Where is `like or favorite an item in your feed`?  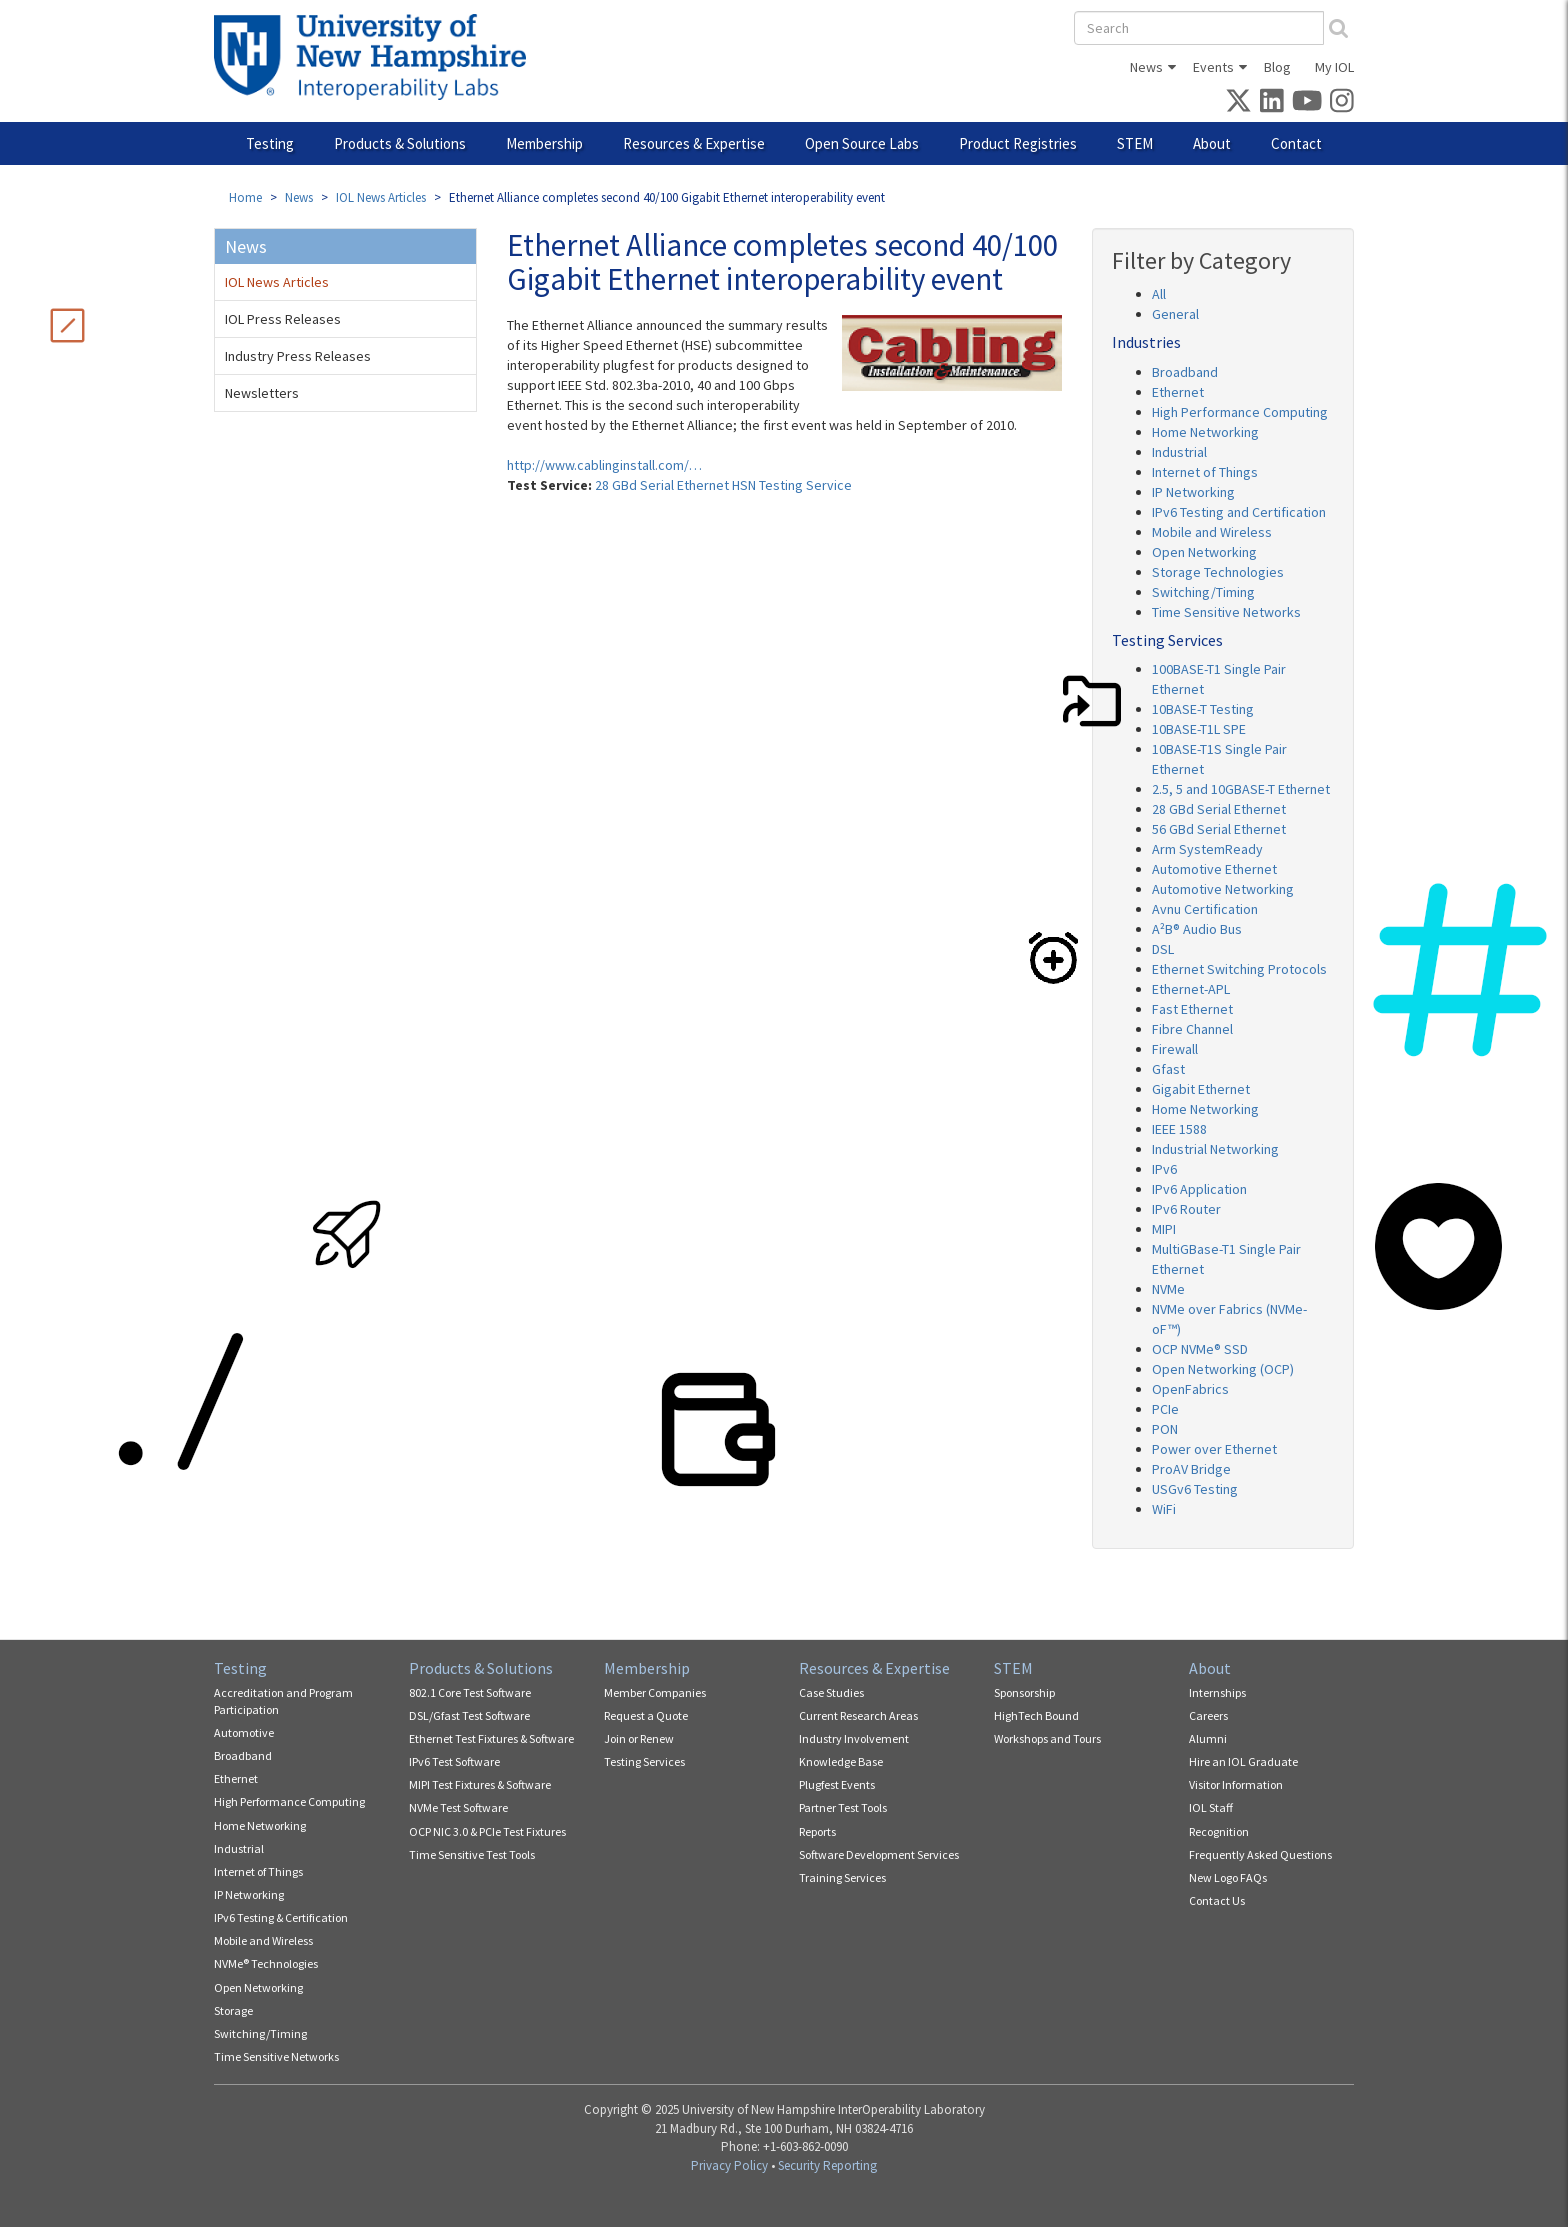 like or favorite an item in your feed is located at coordinates (1438, 1246).